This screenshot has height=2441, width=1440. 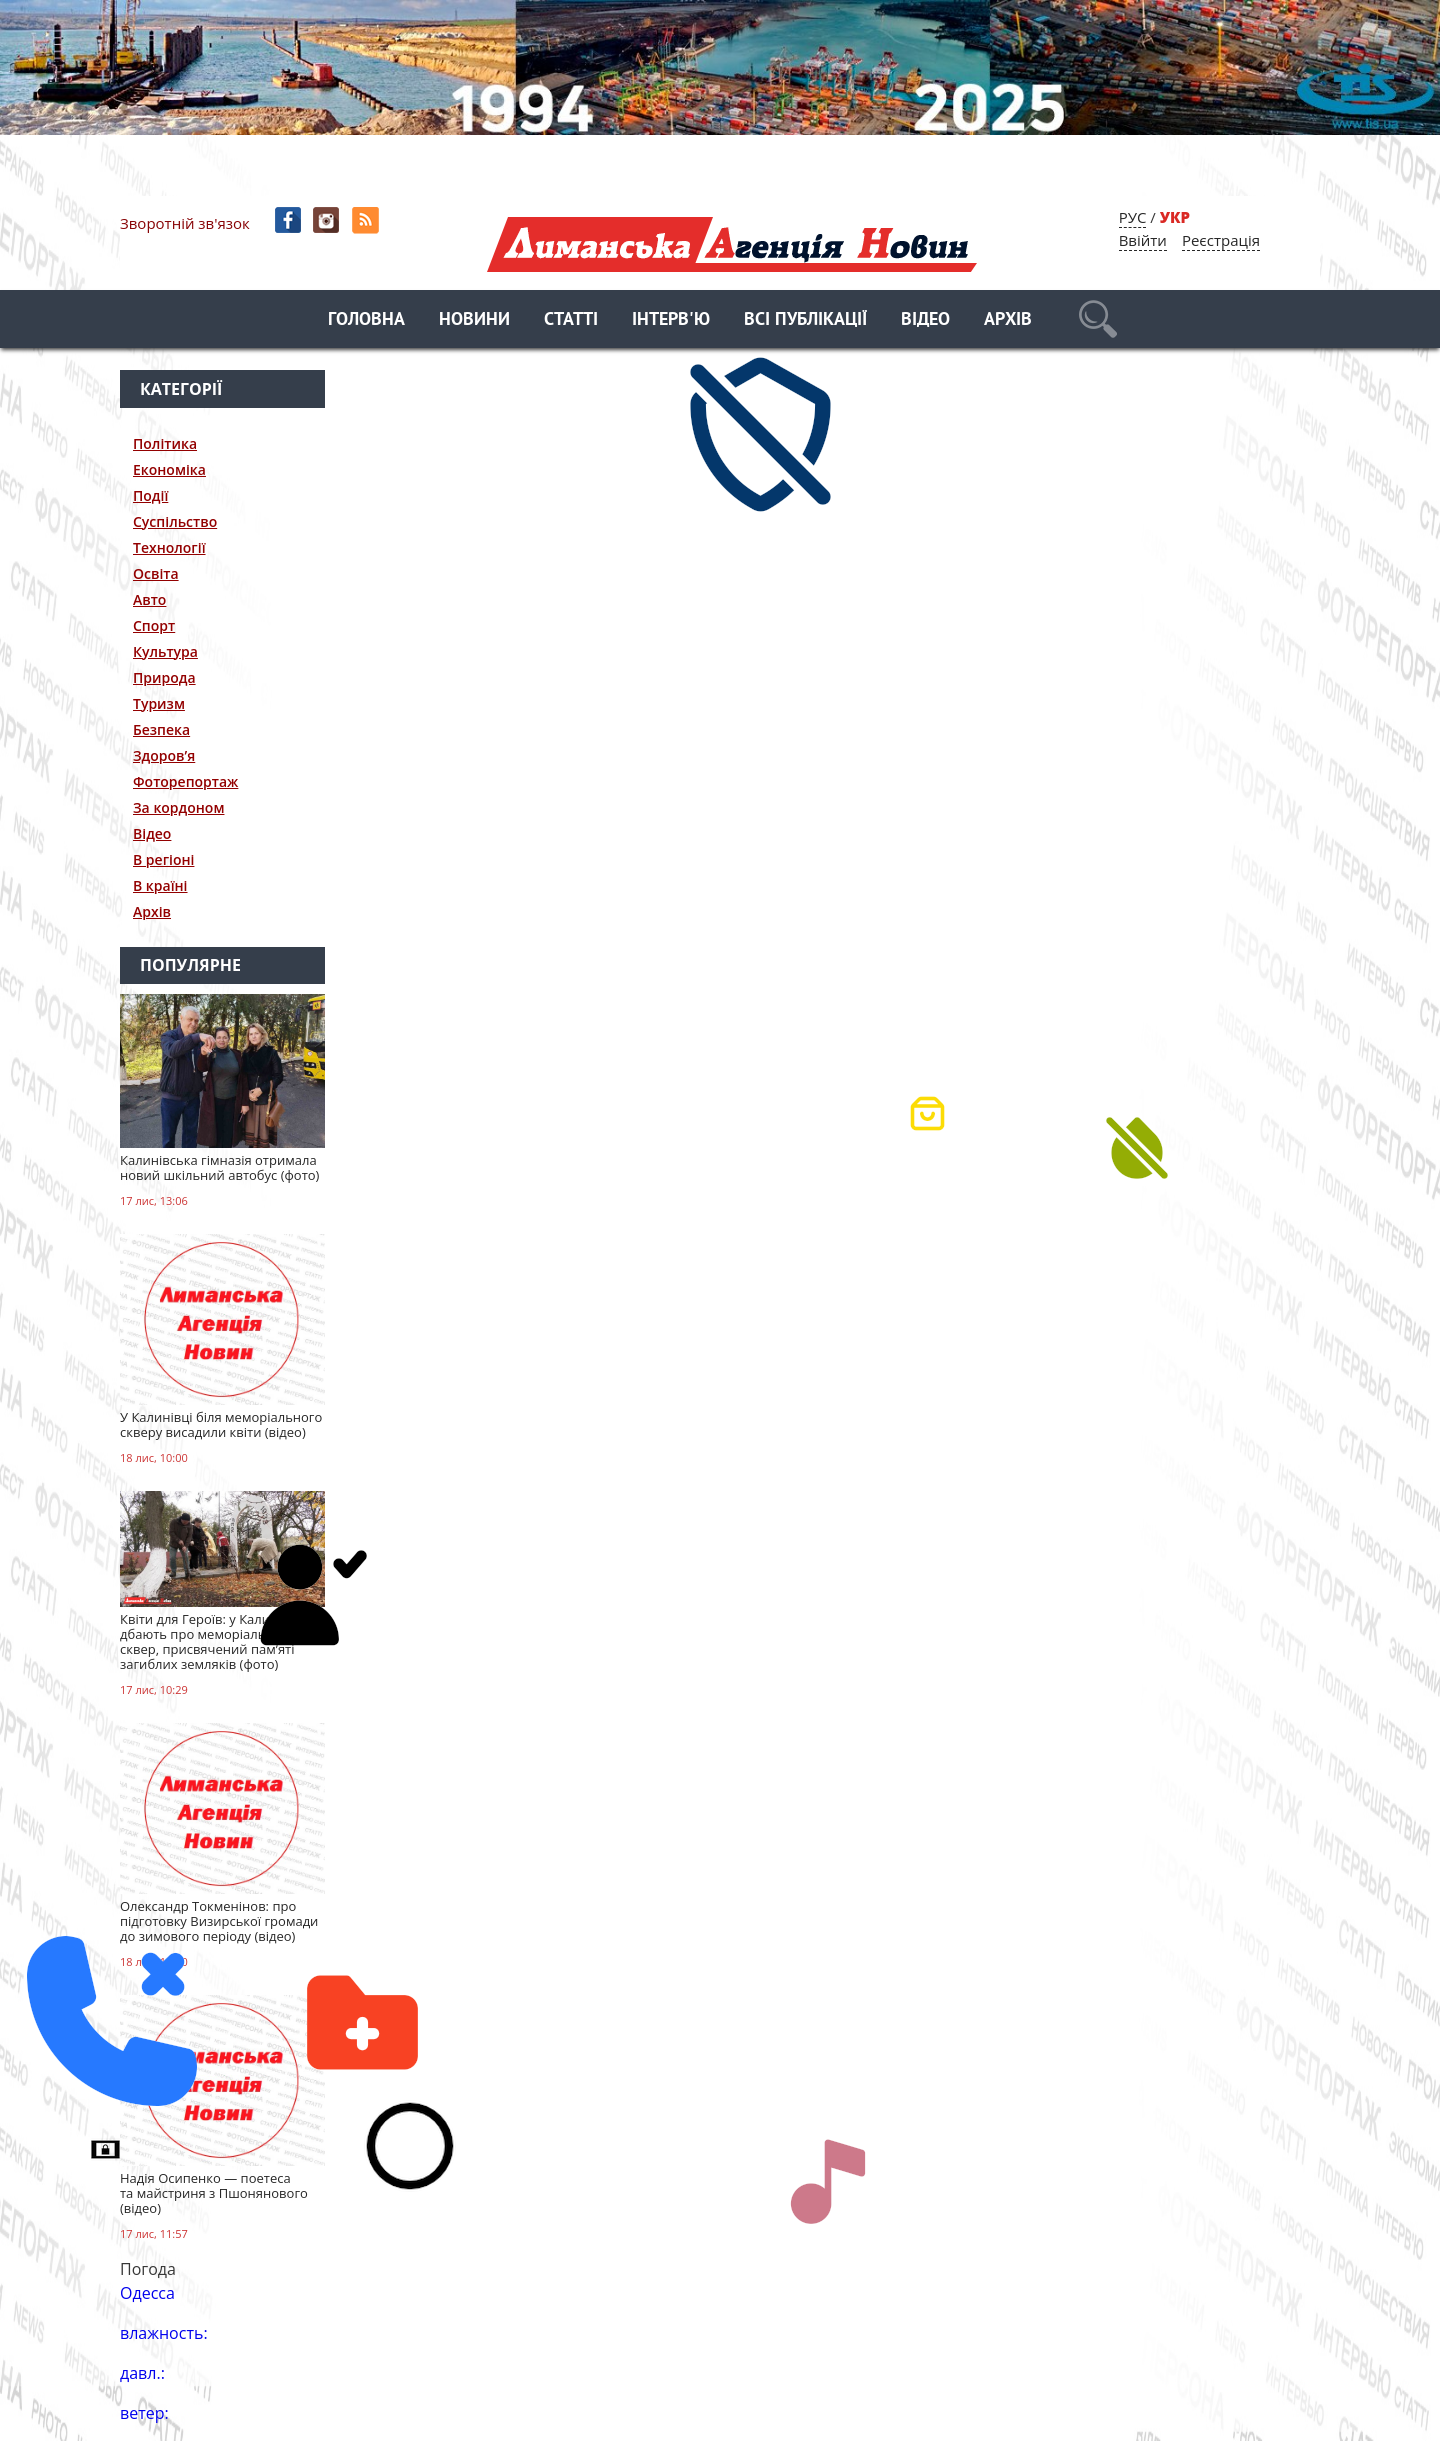 I want to click on indicates a missed call, so click(x=112, y=2021).